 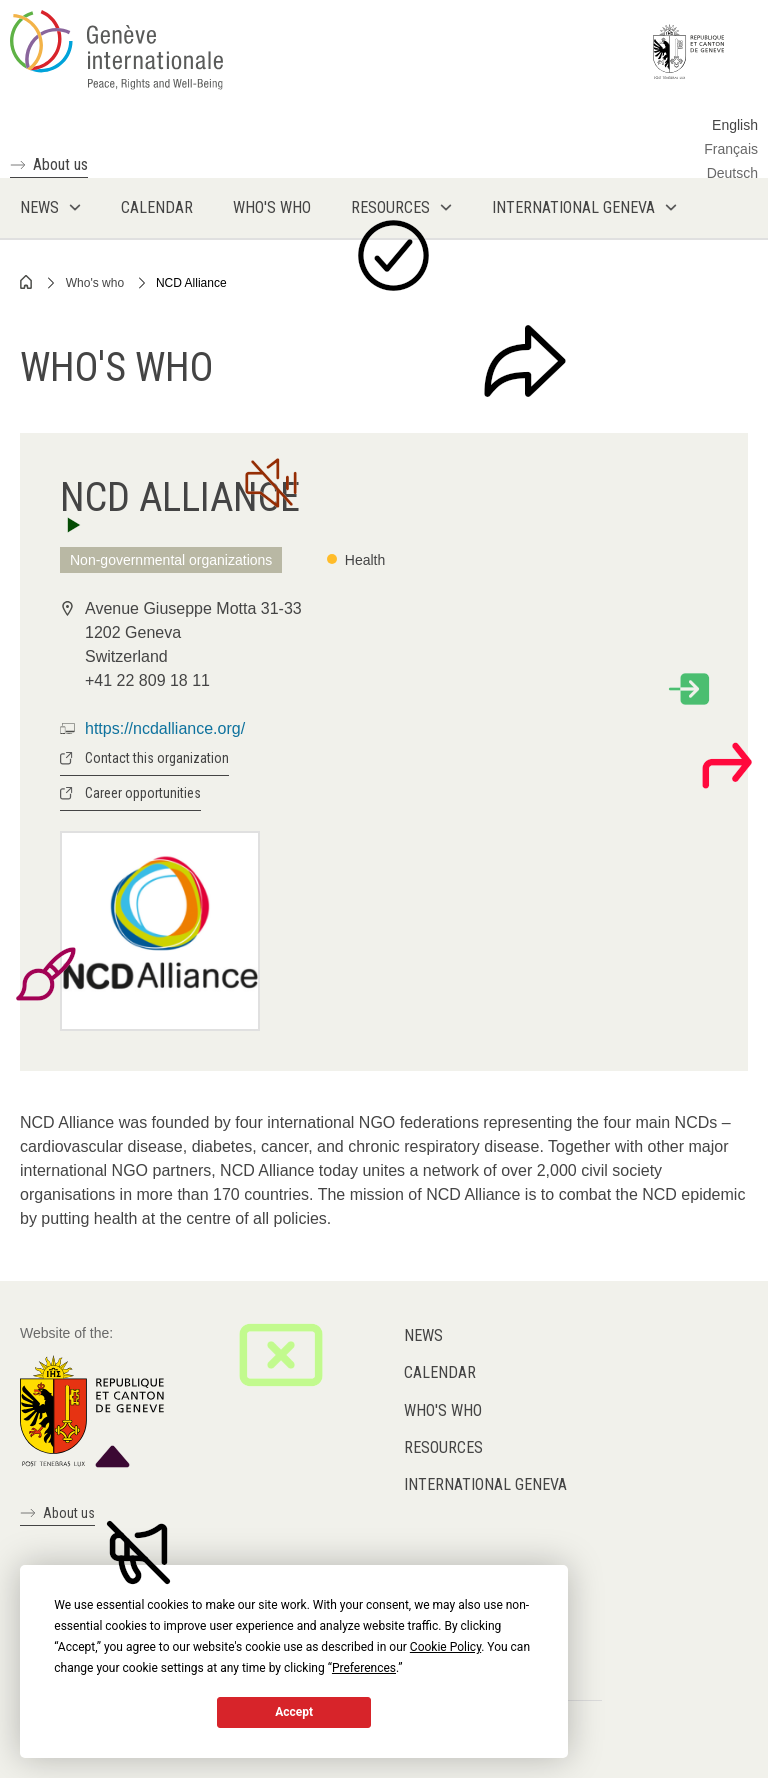 I want to click on mute audio or sound, so click(x=270, y=483).